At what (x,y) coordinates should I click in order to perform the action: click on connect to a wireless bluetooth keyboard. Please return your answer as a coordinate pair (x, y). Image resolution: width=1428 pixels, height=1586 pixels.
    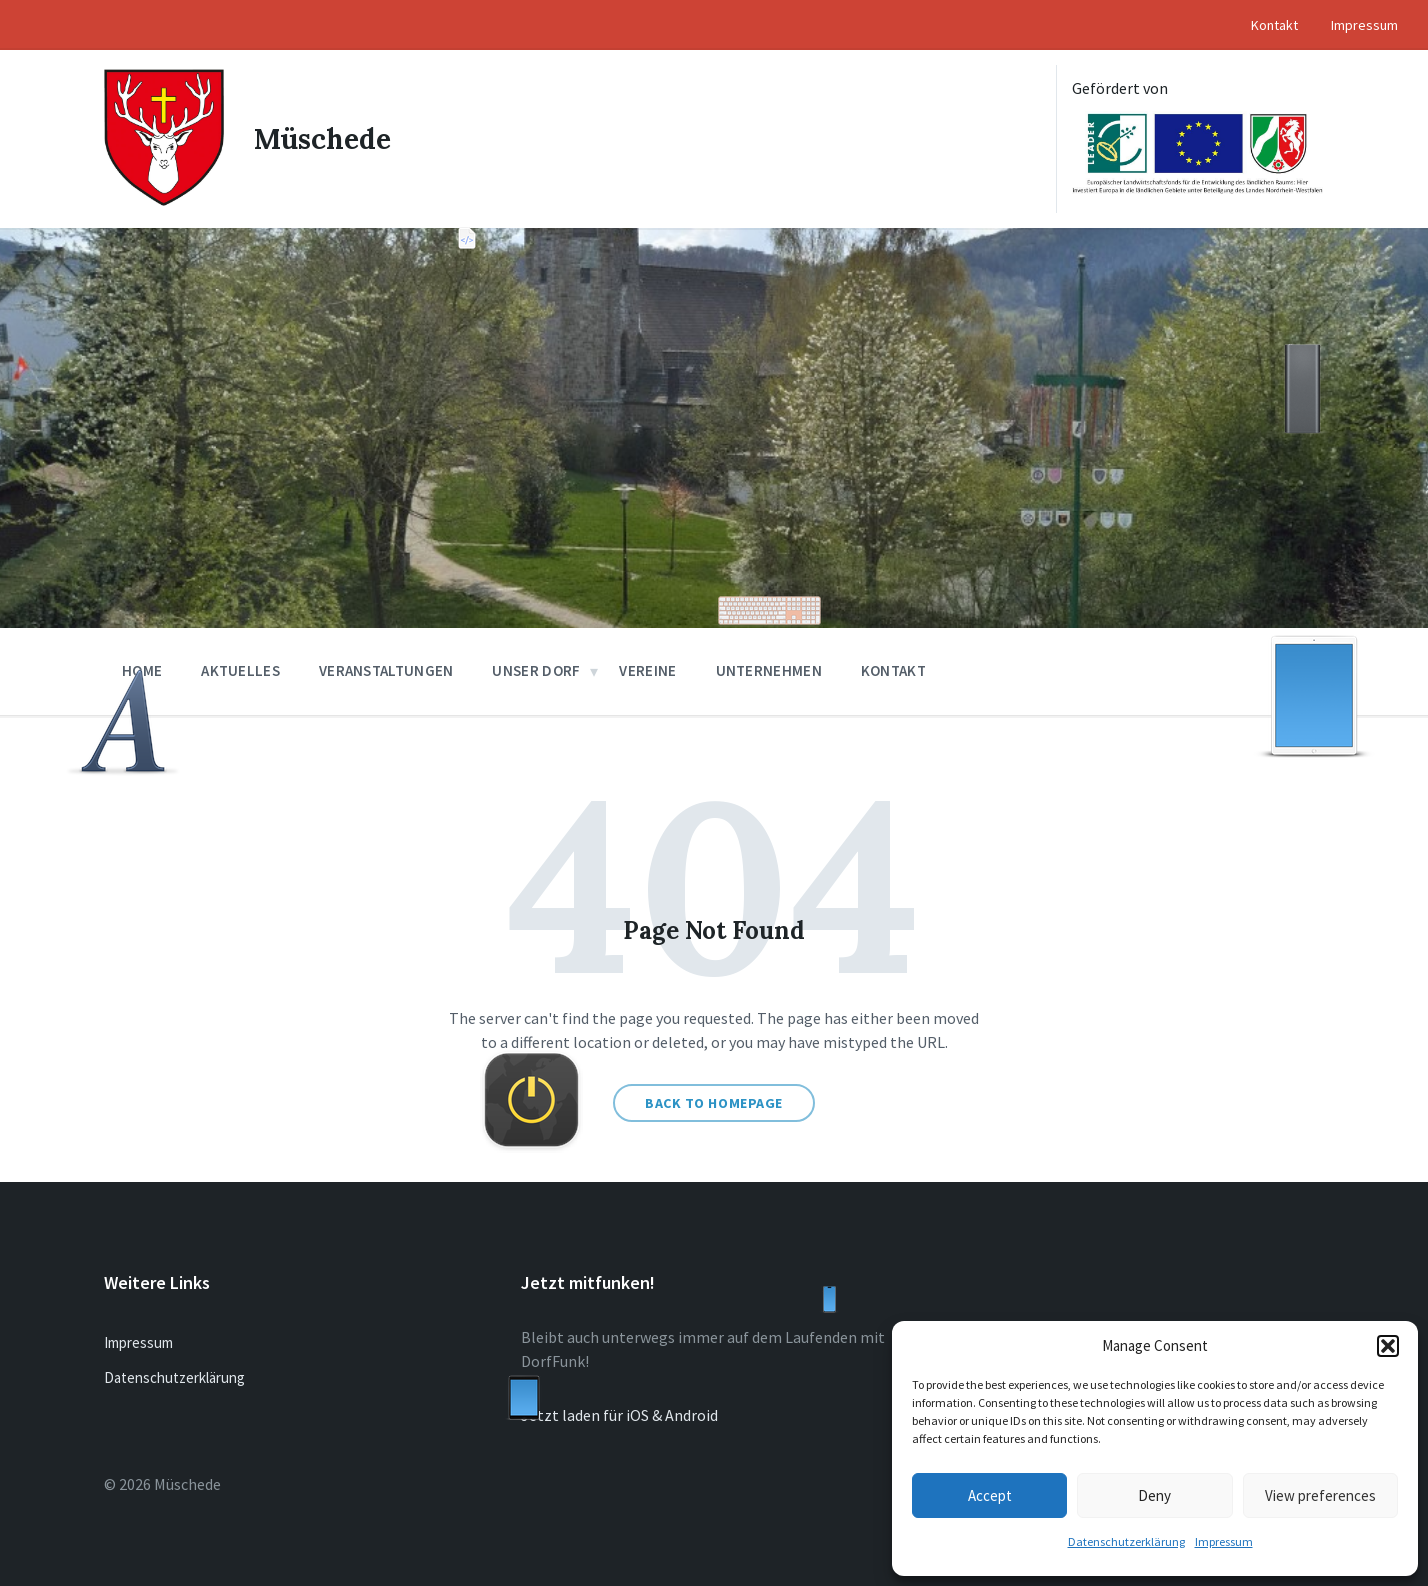
    Looking at the image, I should click on (769, 610).